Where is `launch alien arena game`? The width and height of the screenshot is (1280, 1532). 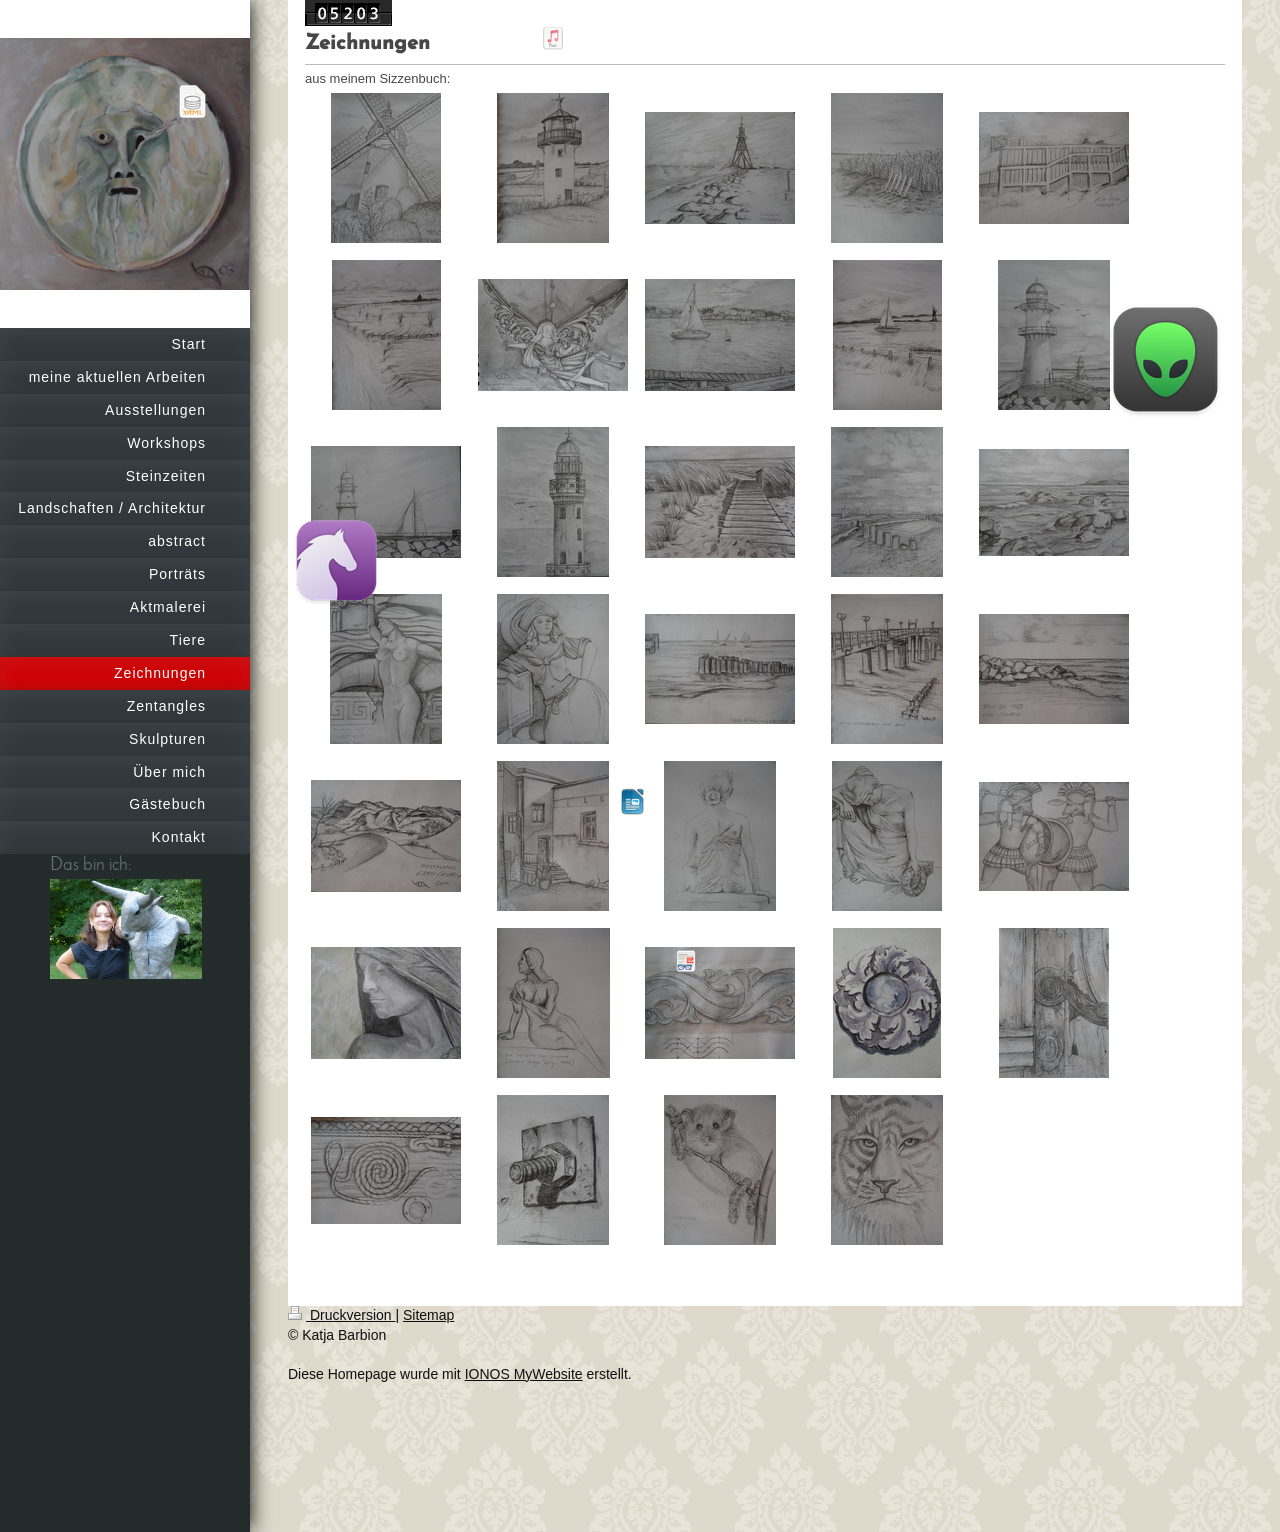 launch alien arena game is located at coordinates (1165, 359).